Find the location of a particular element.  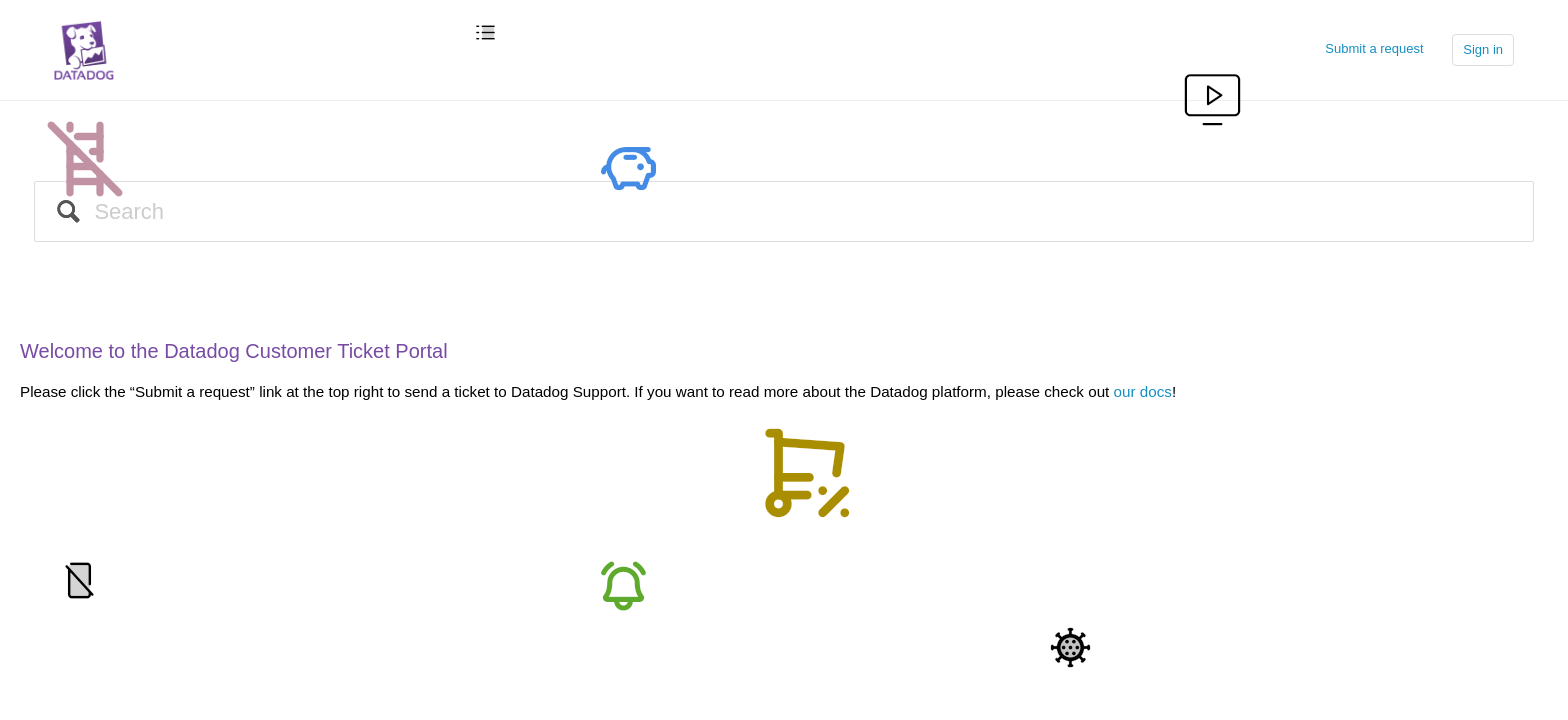

indicates covid-19 or coronavirus-related content is located at coordinates (1070, 647).